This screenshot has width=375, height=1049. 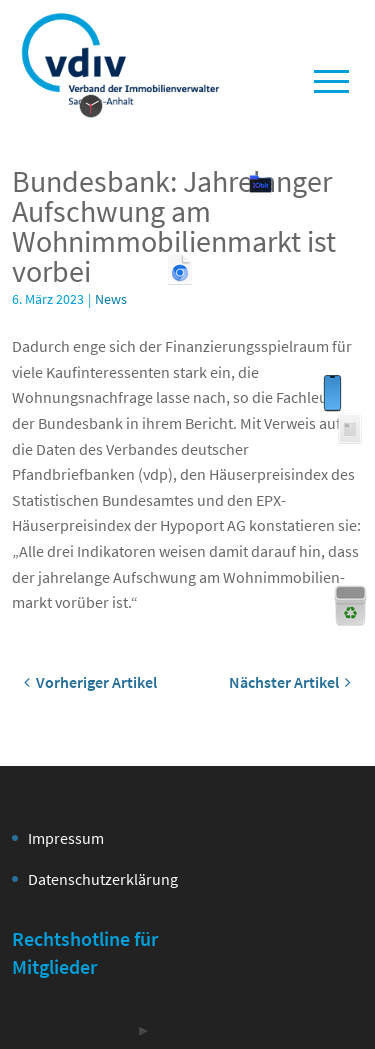 I want to click on navigate to the next item or section, so click(x=144, y=1032).